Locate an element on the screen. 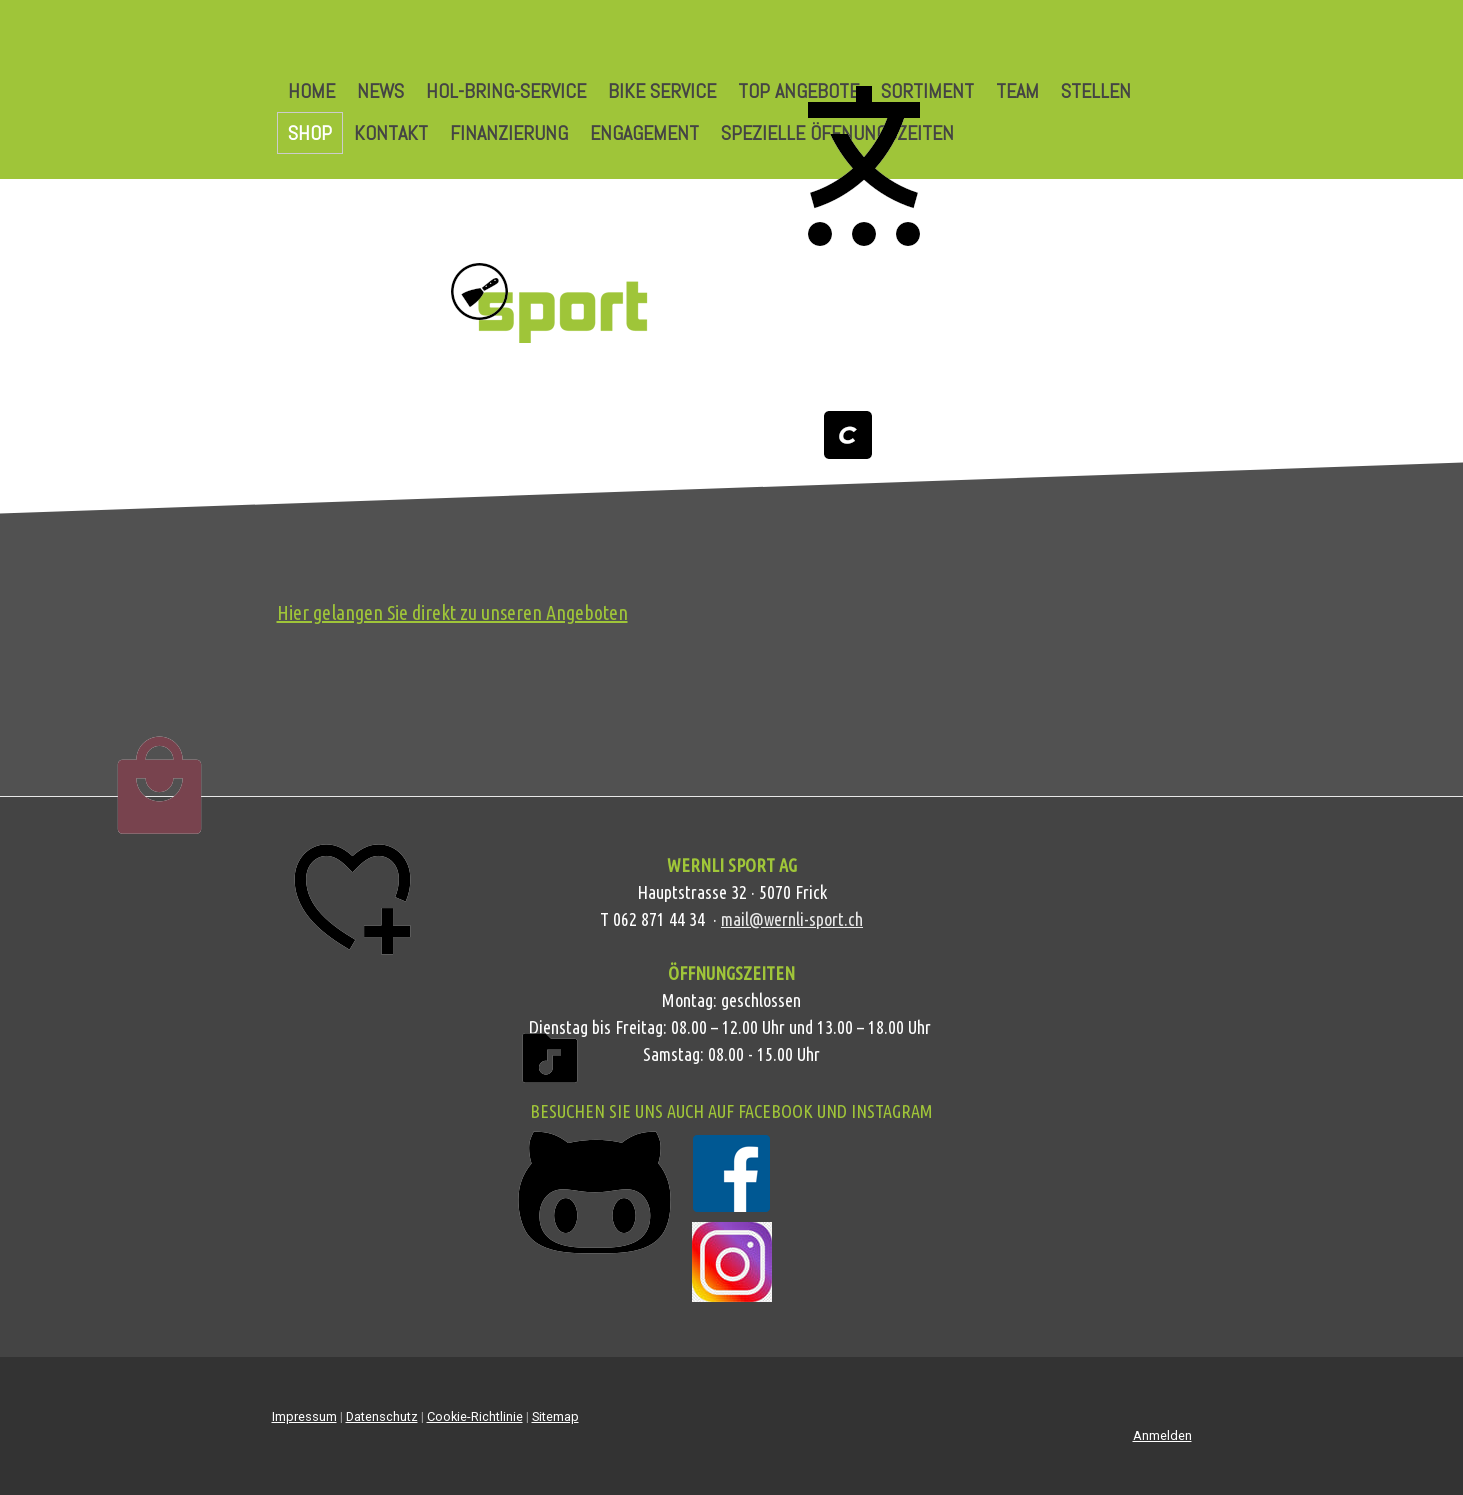 The height and width of the screenshot is (1495, 1463). add emphasis marks to chinese text is located at coordinates (864, 166).